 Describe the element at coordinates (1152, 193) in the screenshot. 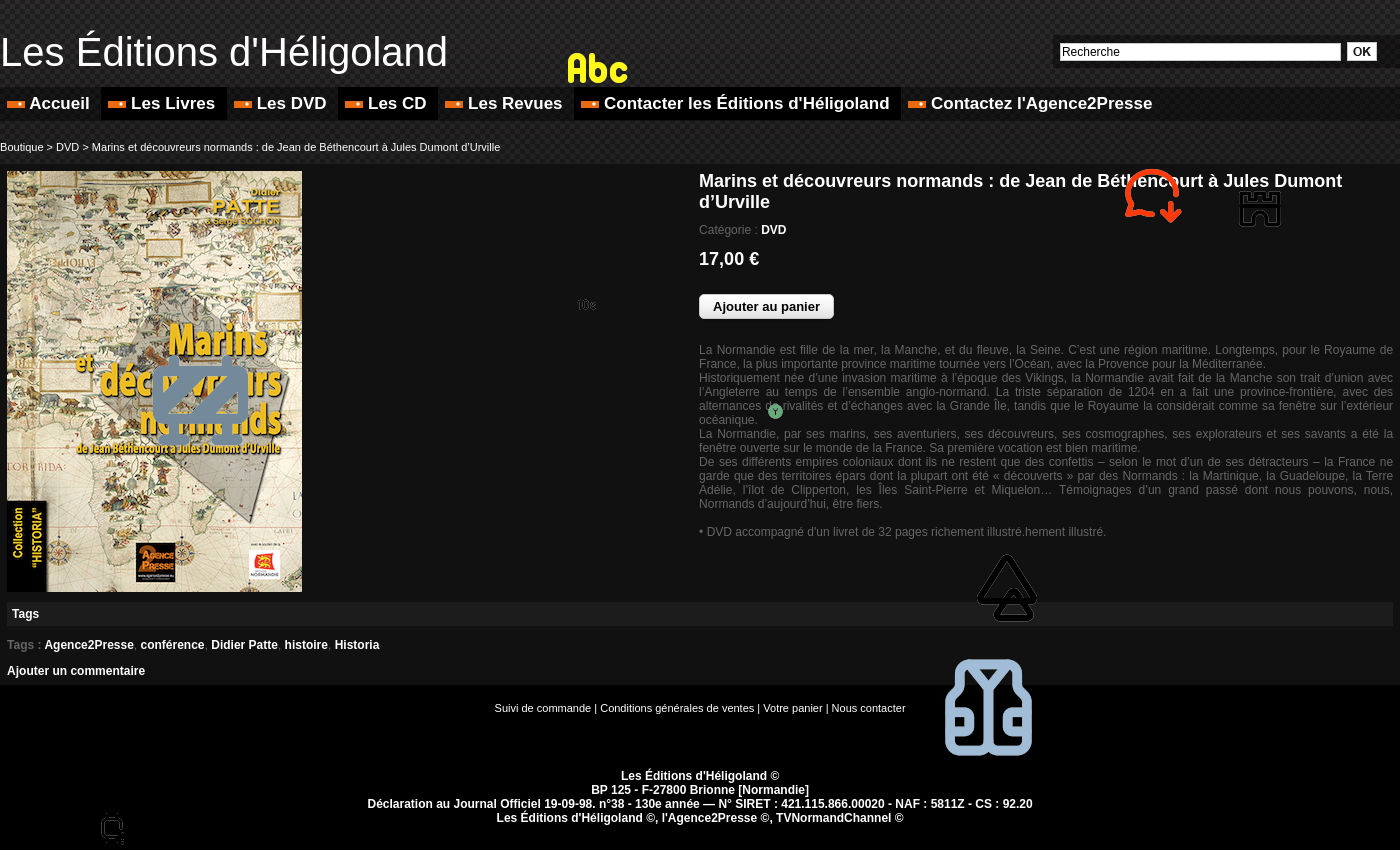

I see `download conversation or chat history` at that location.